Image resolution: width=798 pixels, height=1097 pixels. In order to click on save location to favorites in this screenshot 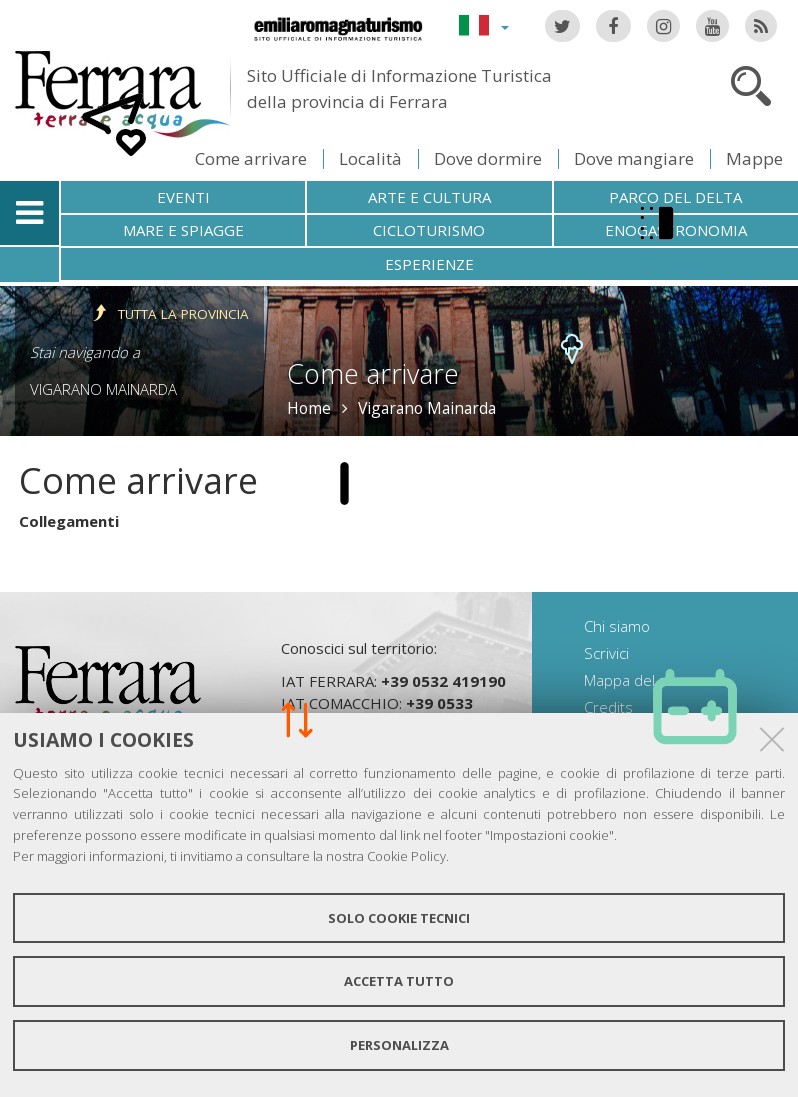, I will do `click(113, 123)`.